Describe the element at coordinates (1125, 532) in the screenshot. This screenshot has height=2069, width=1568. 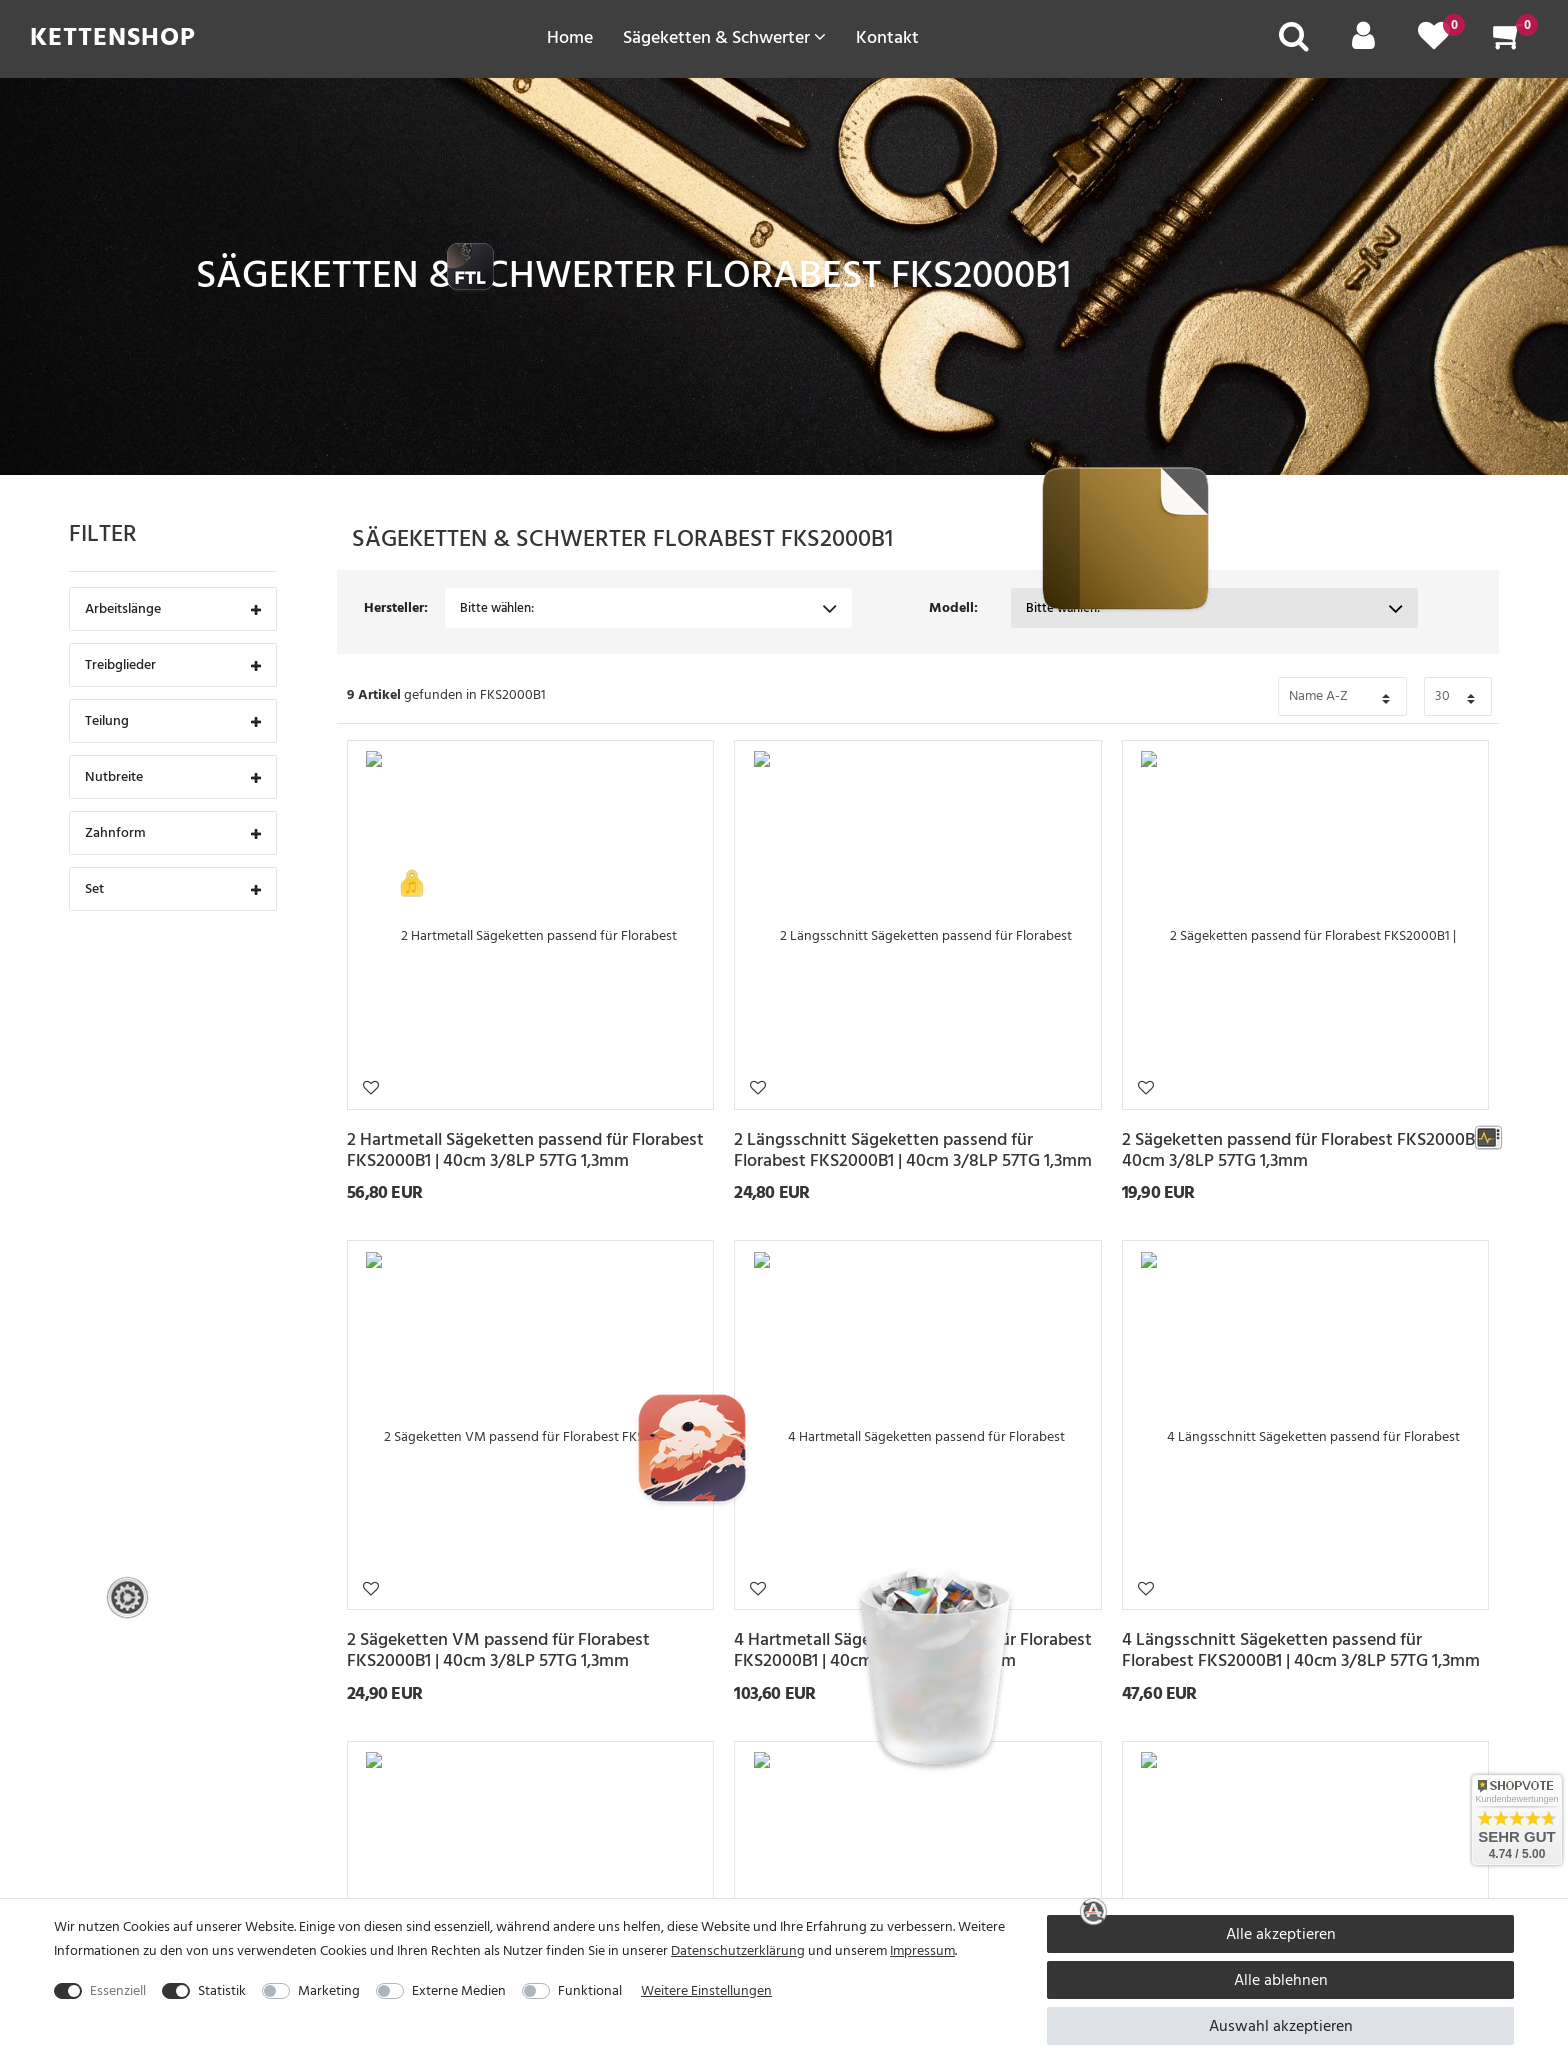
I see `change desktop wallpaper settings` at that location.